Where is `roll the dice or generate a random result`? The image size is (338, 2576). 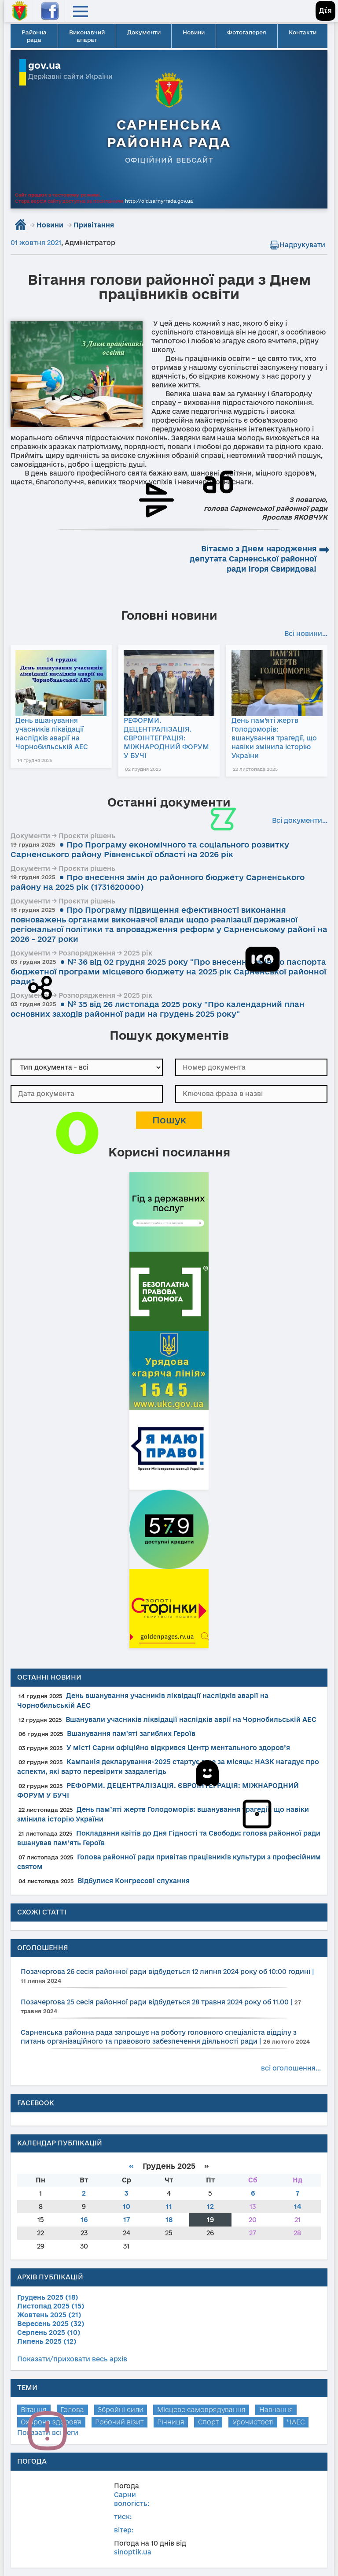
roll the dice or generate a random result is located at coordinates (257, 1814).